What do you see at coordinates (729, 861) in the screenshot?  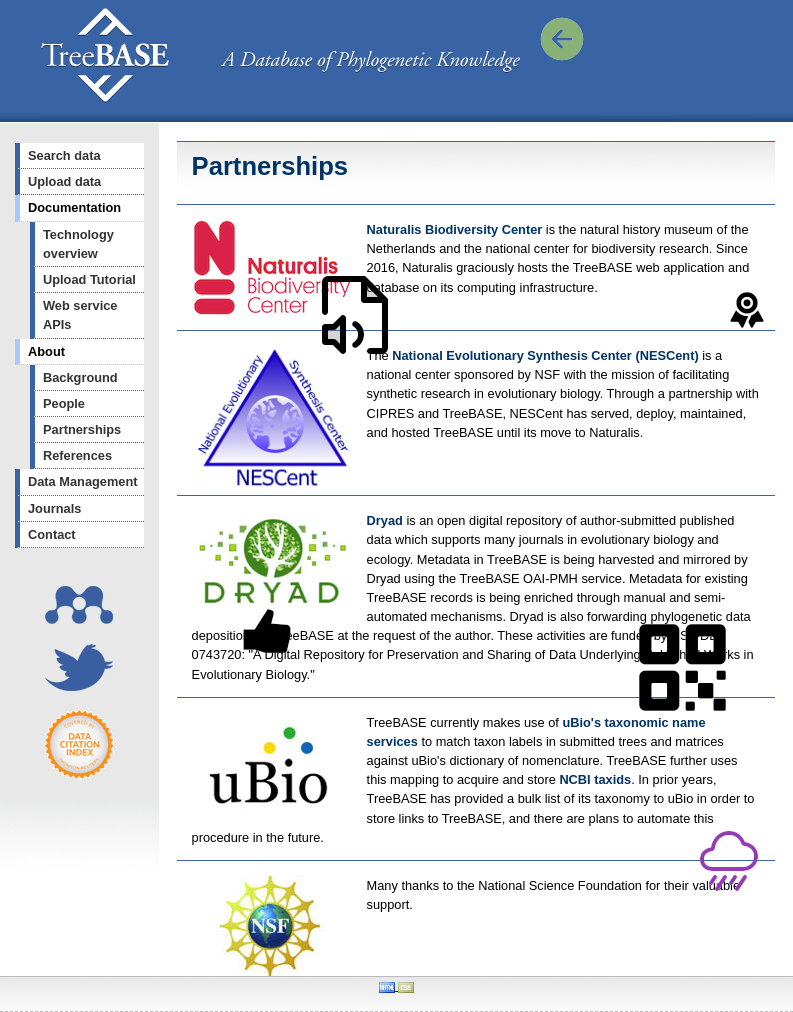 I see `indicates rainy weather conditions` at bounding box center [729, 861].